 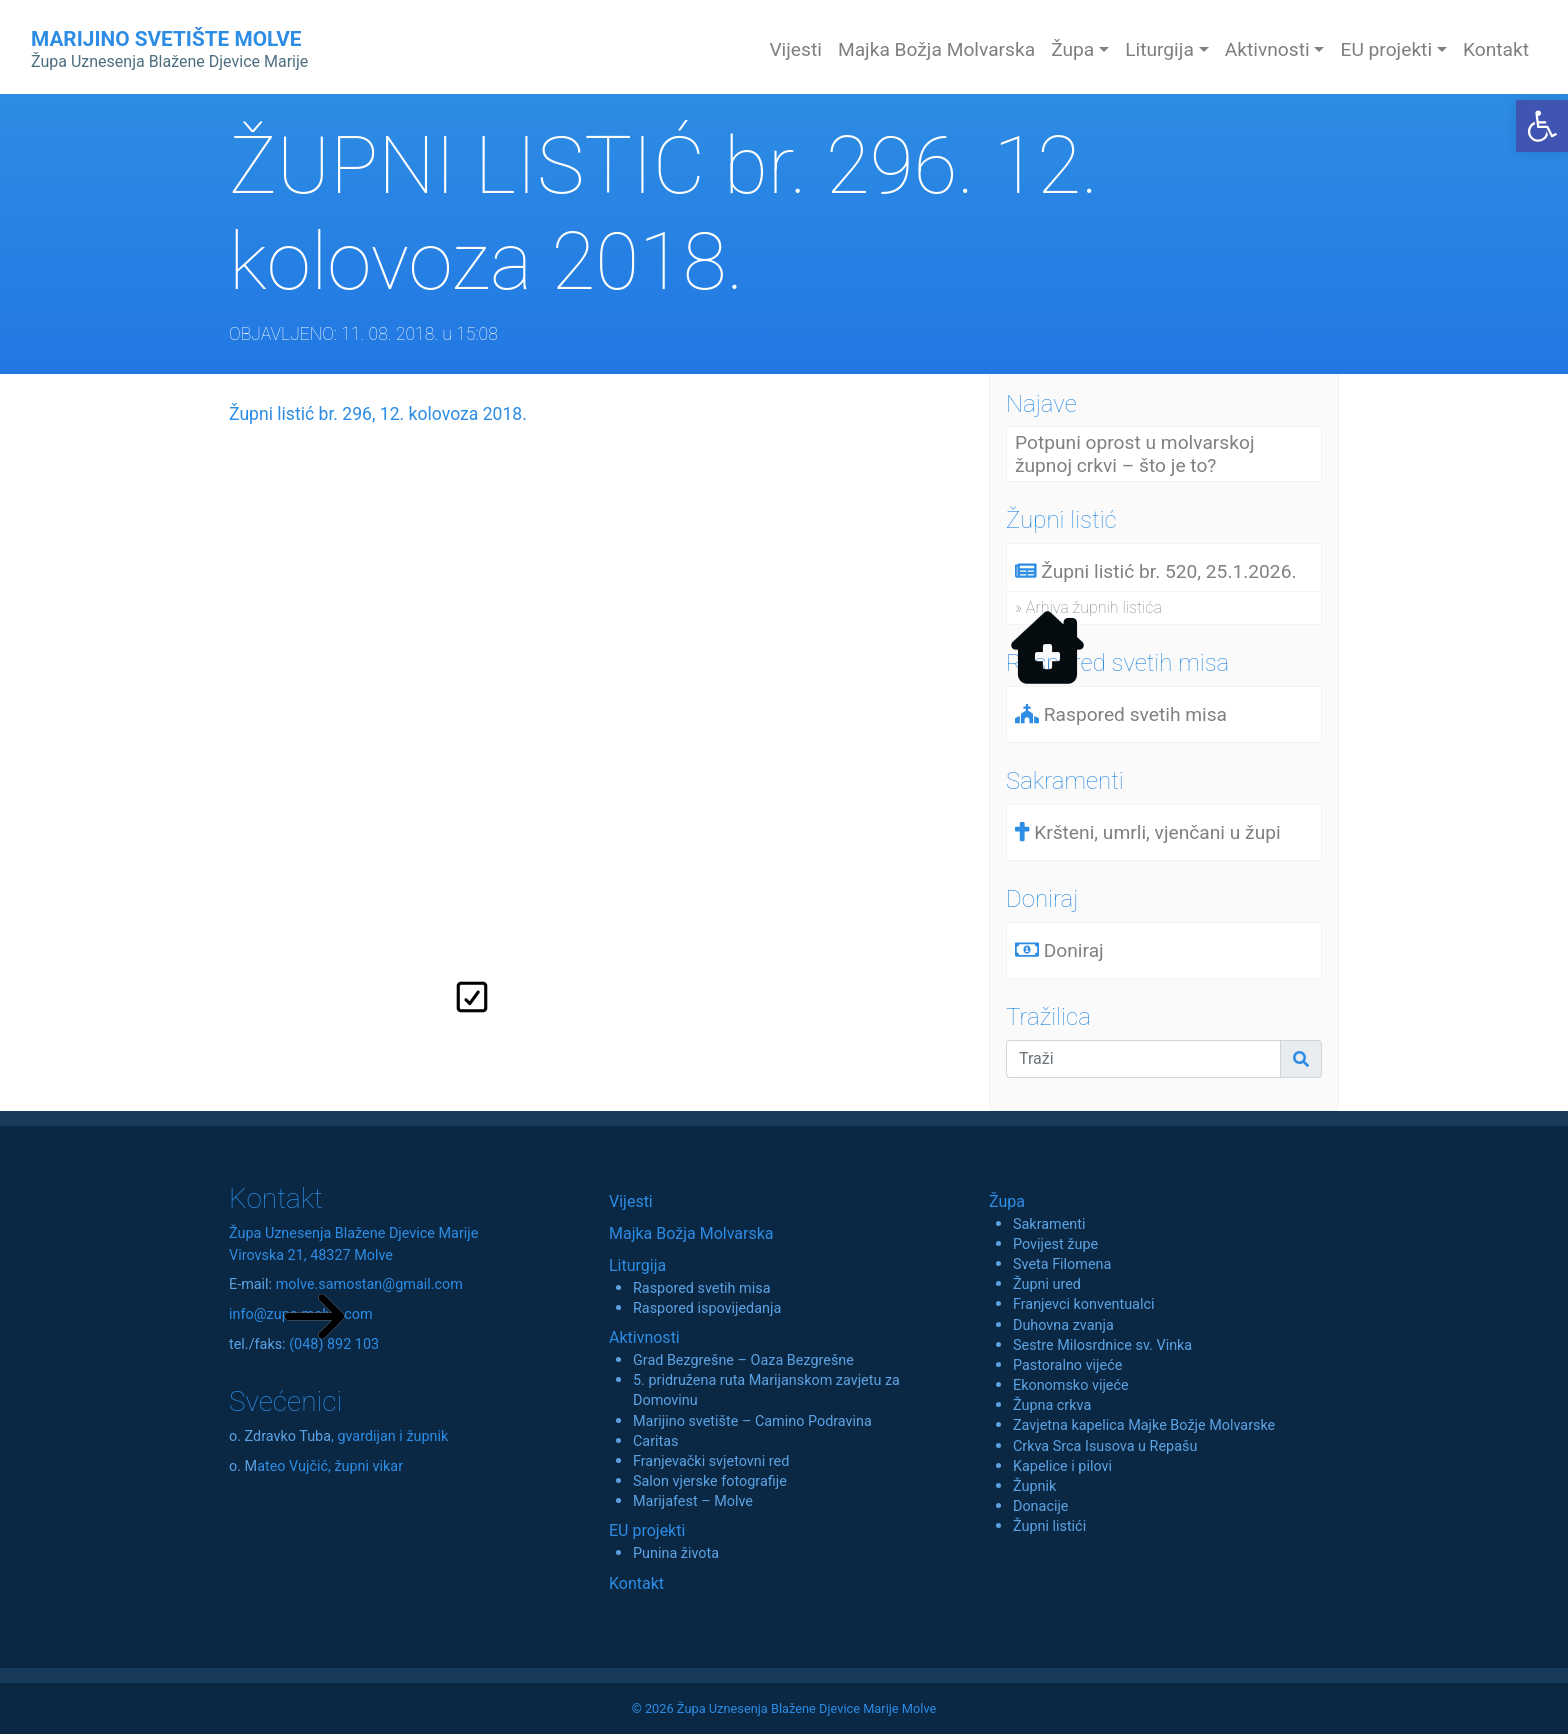 I want to click on proceed to the next step, so click(x=314, y=1316).